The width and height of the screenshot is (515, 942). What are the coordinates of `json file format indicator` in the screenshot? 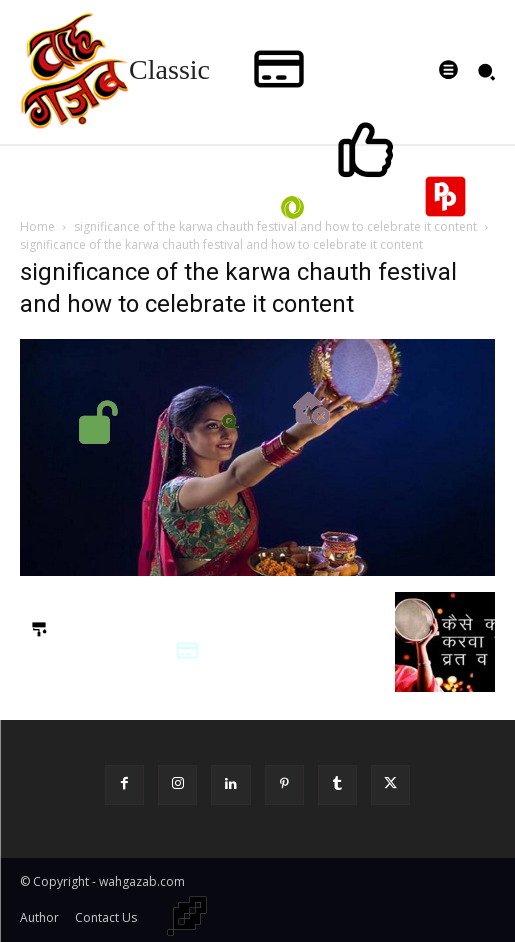 It's located at (292, 207).